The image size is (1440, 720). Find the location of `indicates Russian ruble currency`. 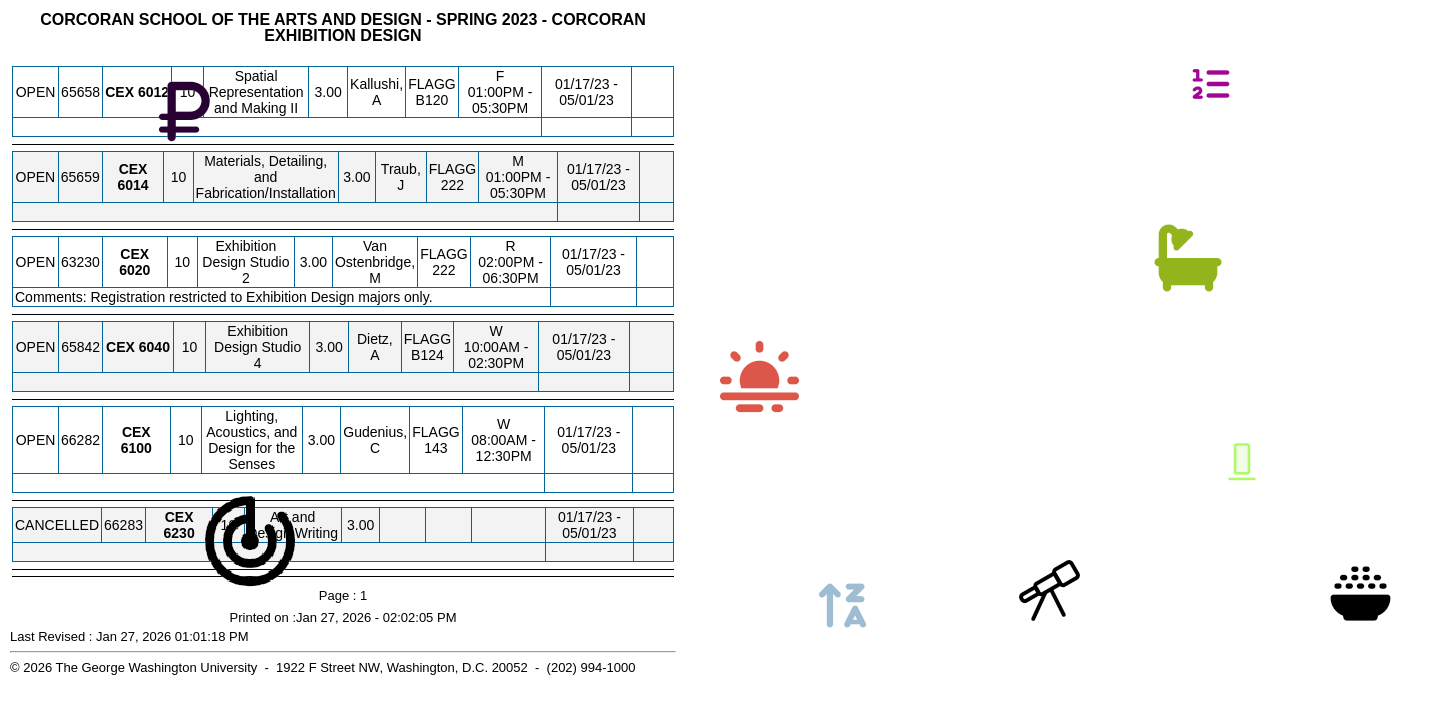

indicates Russian ruble currency is located at coordinates (186, 111).